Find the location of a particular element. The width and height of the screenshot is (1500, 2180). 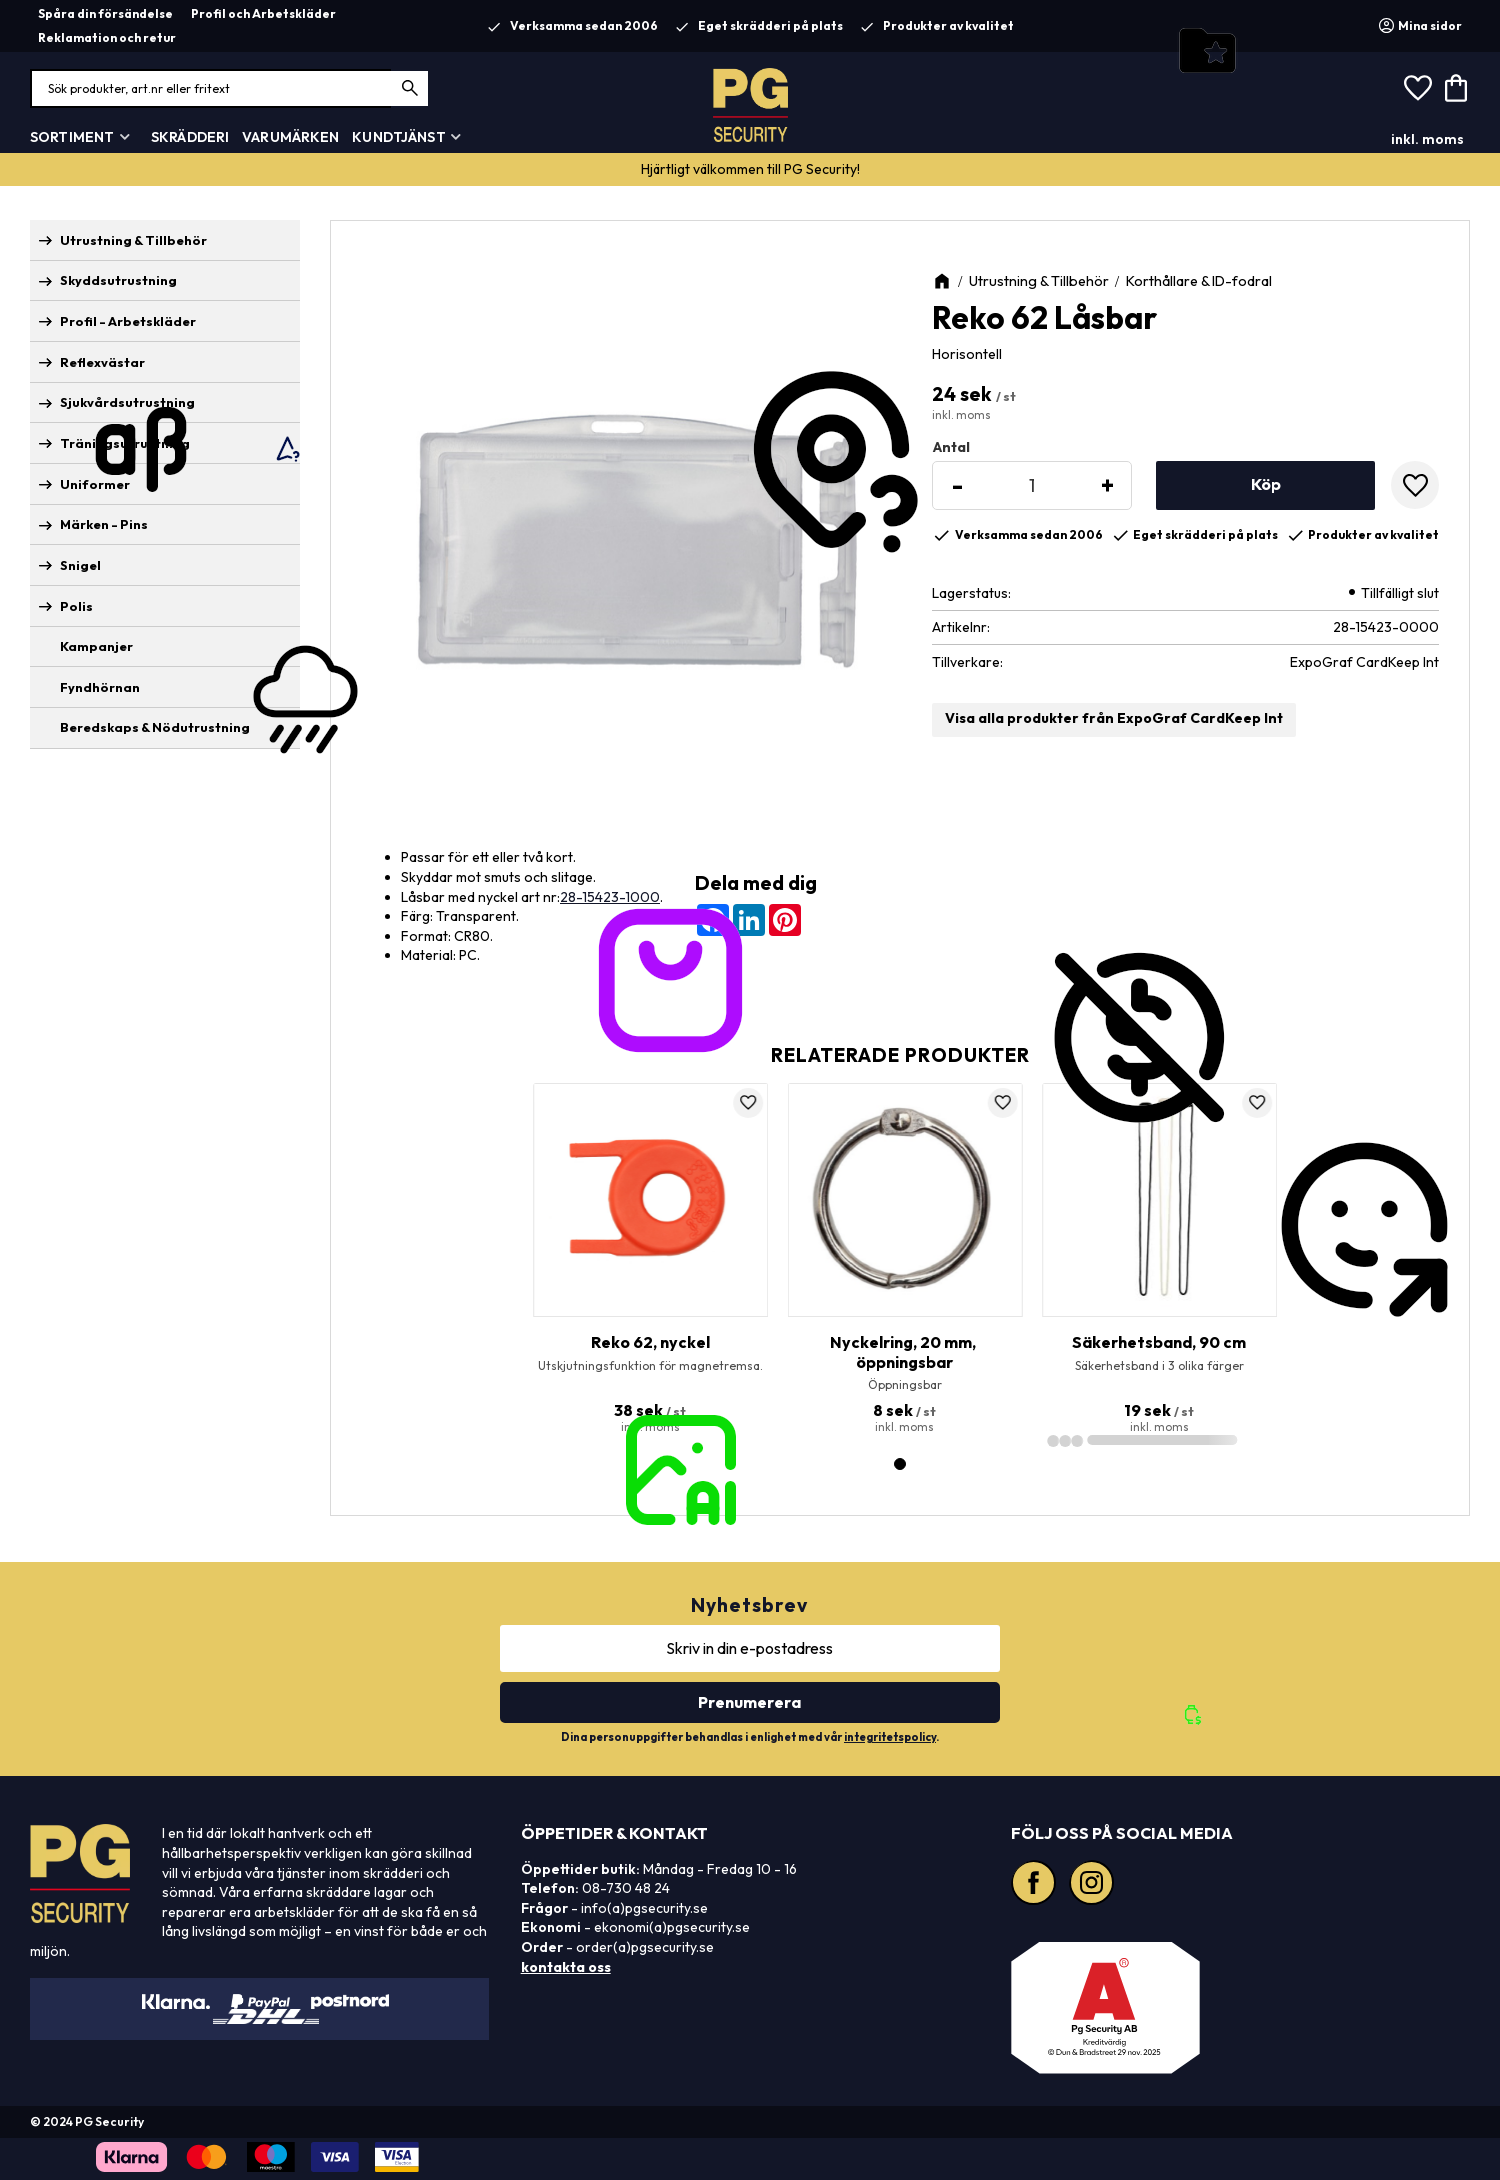

view payment or finance features on your smartwatch is located at coordinates (1191, 1714).